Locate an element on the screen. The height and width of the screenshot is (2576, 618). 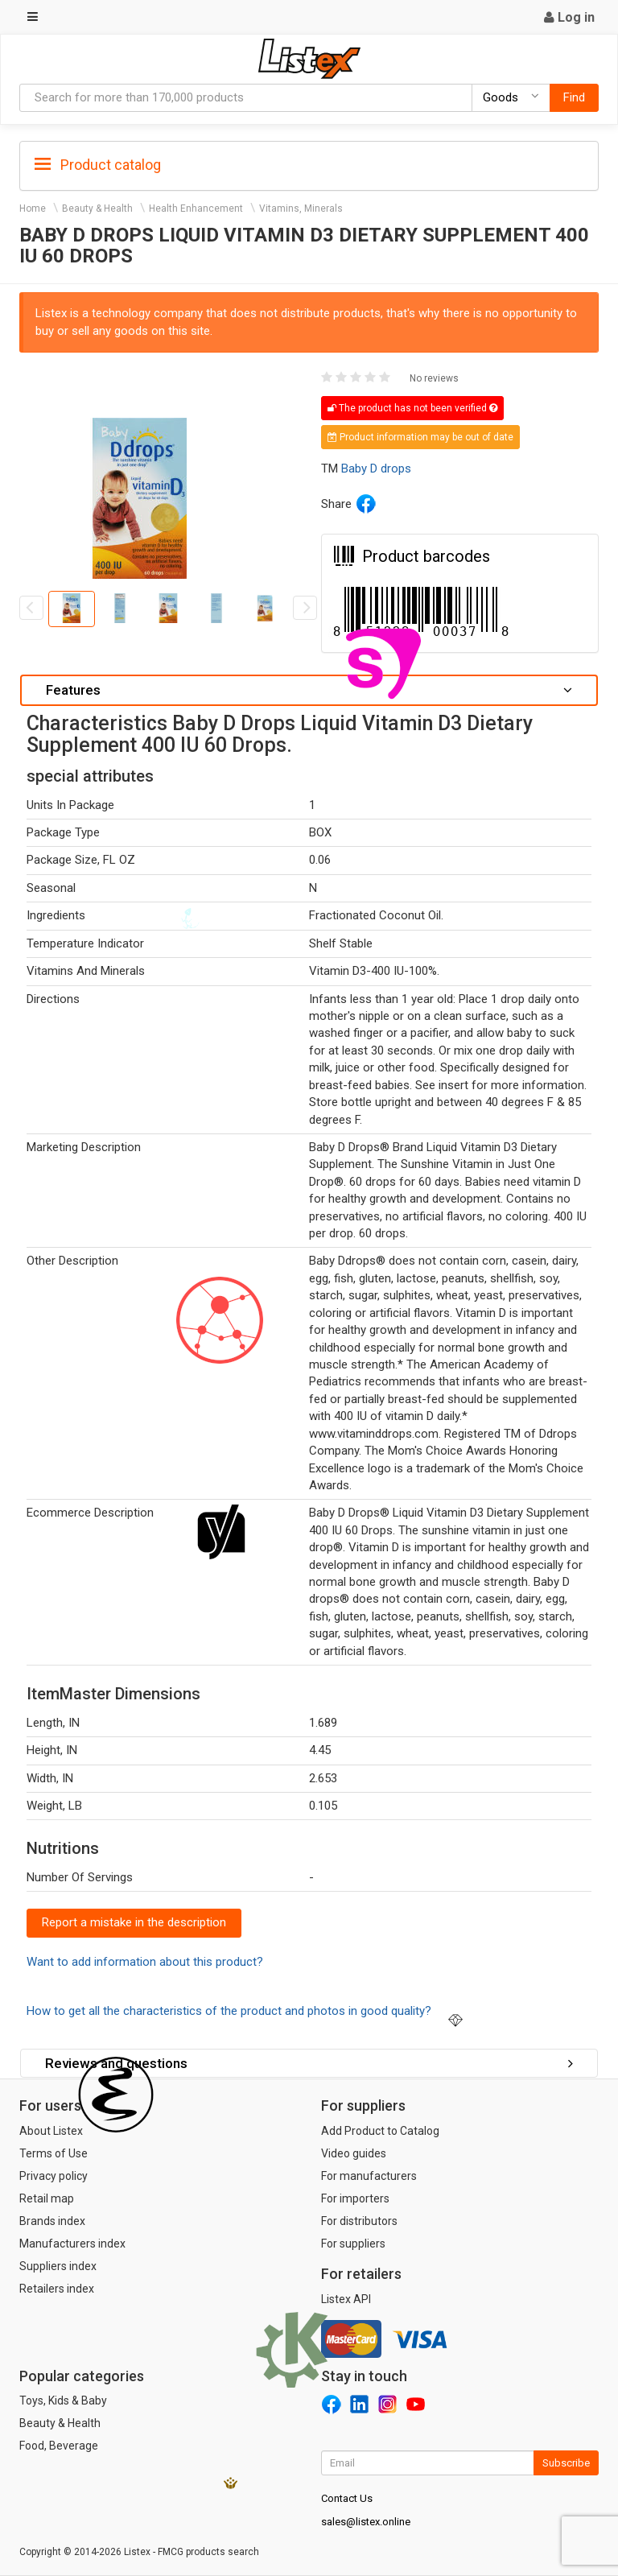
yoast SEO plugin logo is located at coordinates (221, 1532).